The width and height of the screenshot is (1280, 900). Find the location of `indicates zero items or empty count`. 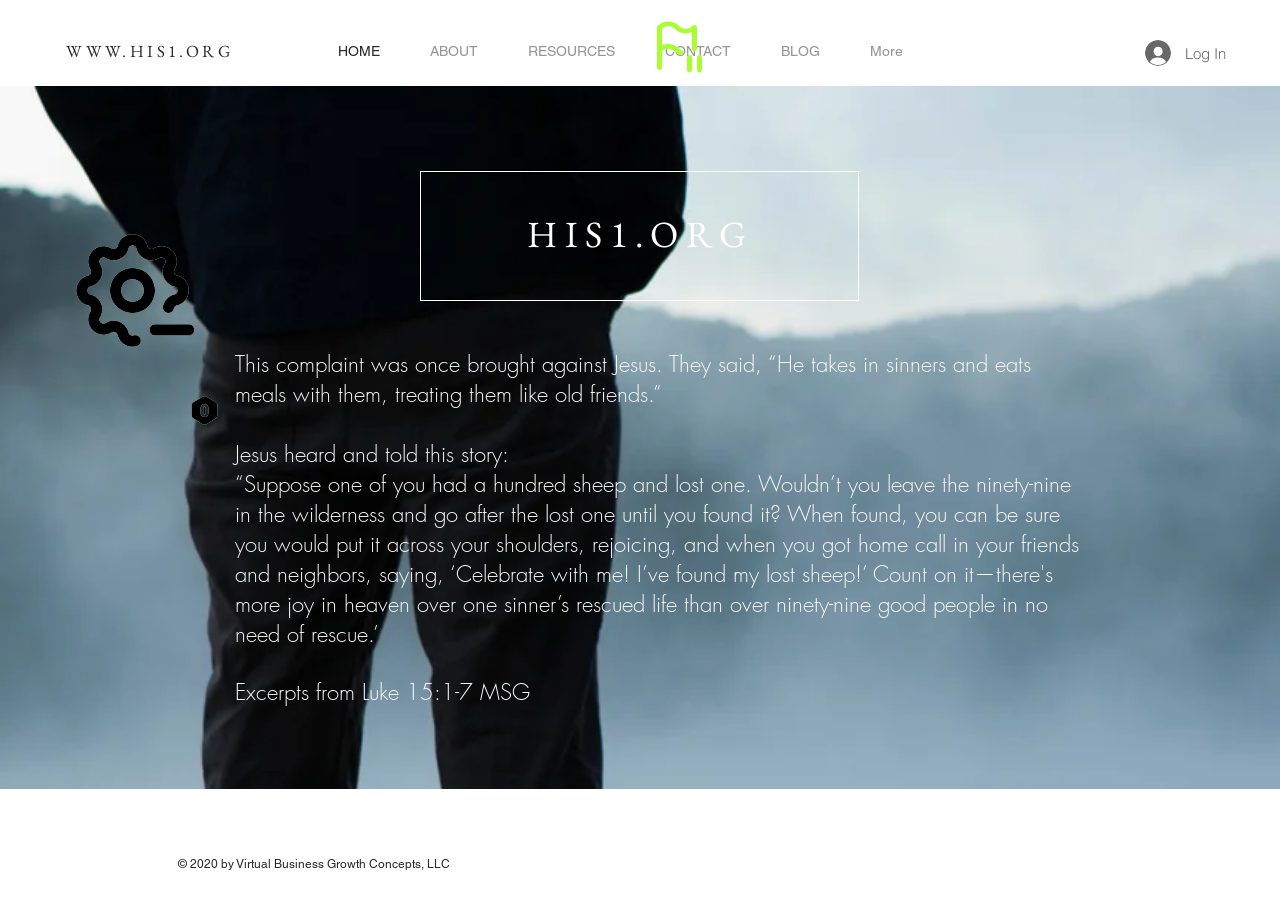

indicates zero items or empty count is located at coordinates (204, 410).